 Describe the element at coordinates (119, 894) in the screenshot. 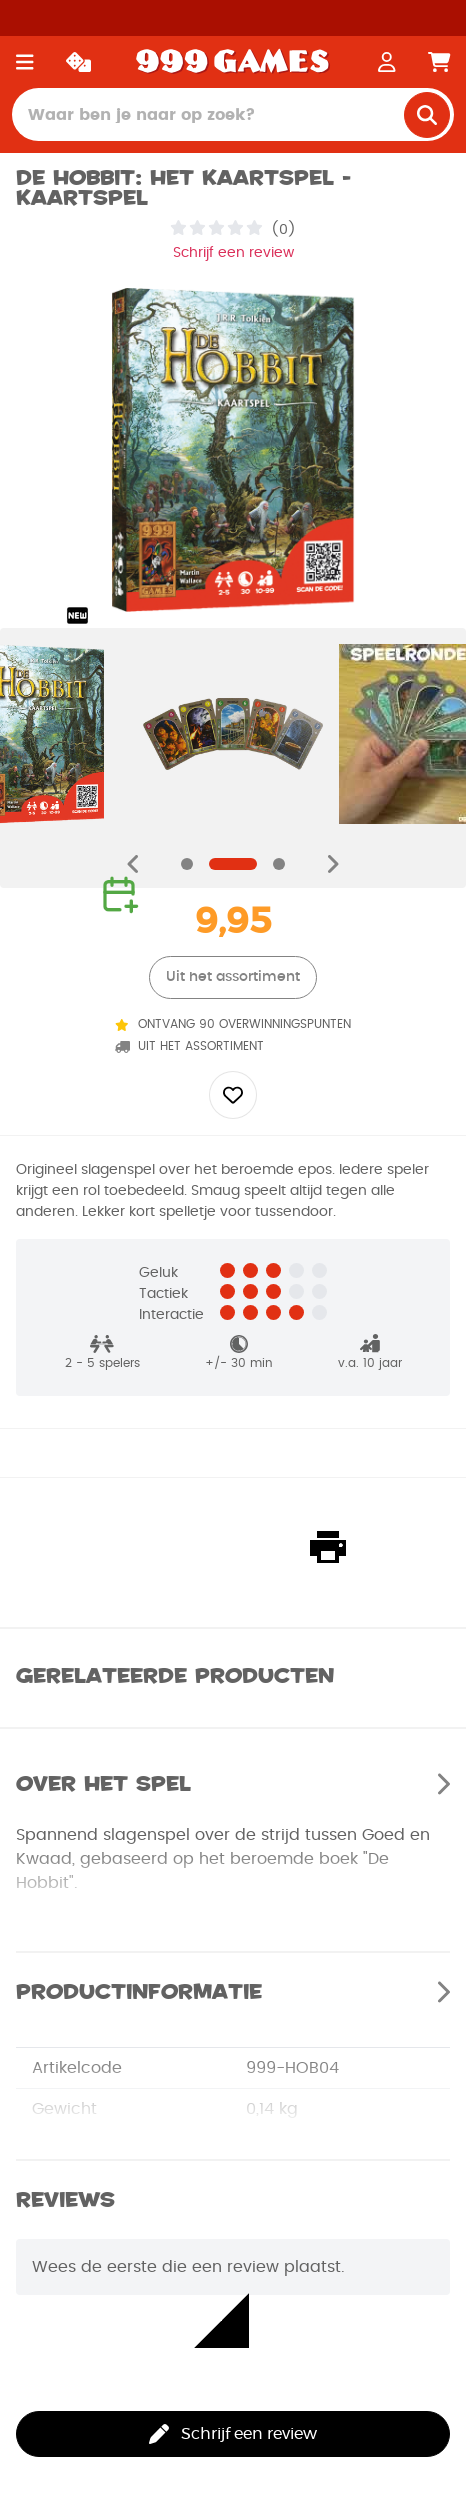

I see `add a new event to calendar` at that location.